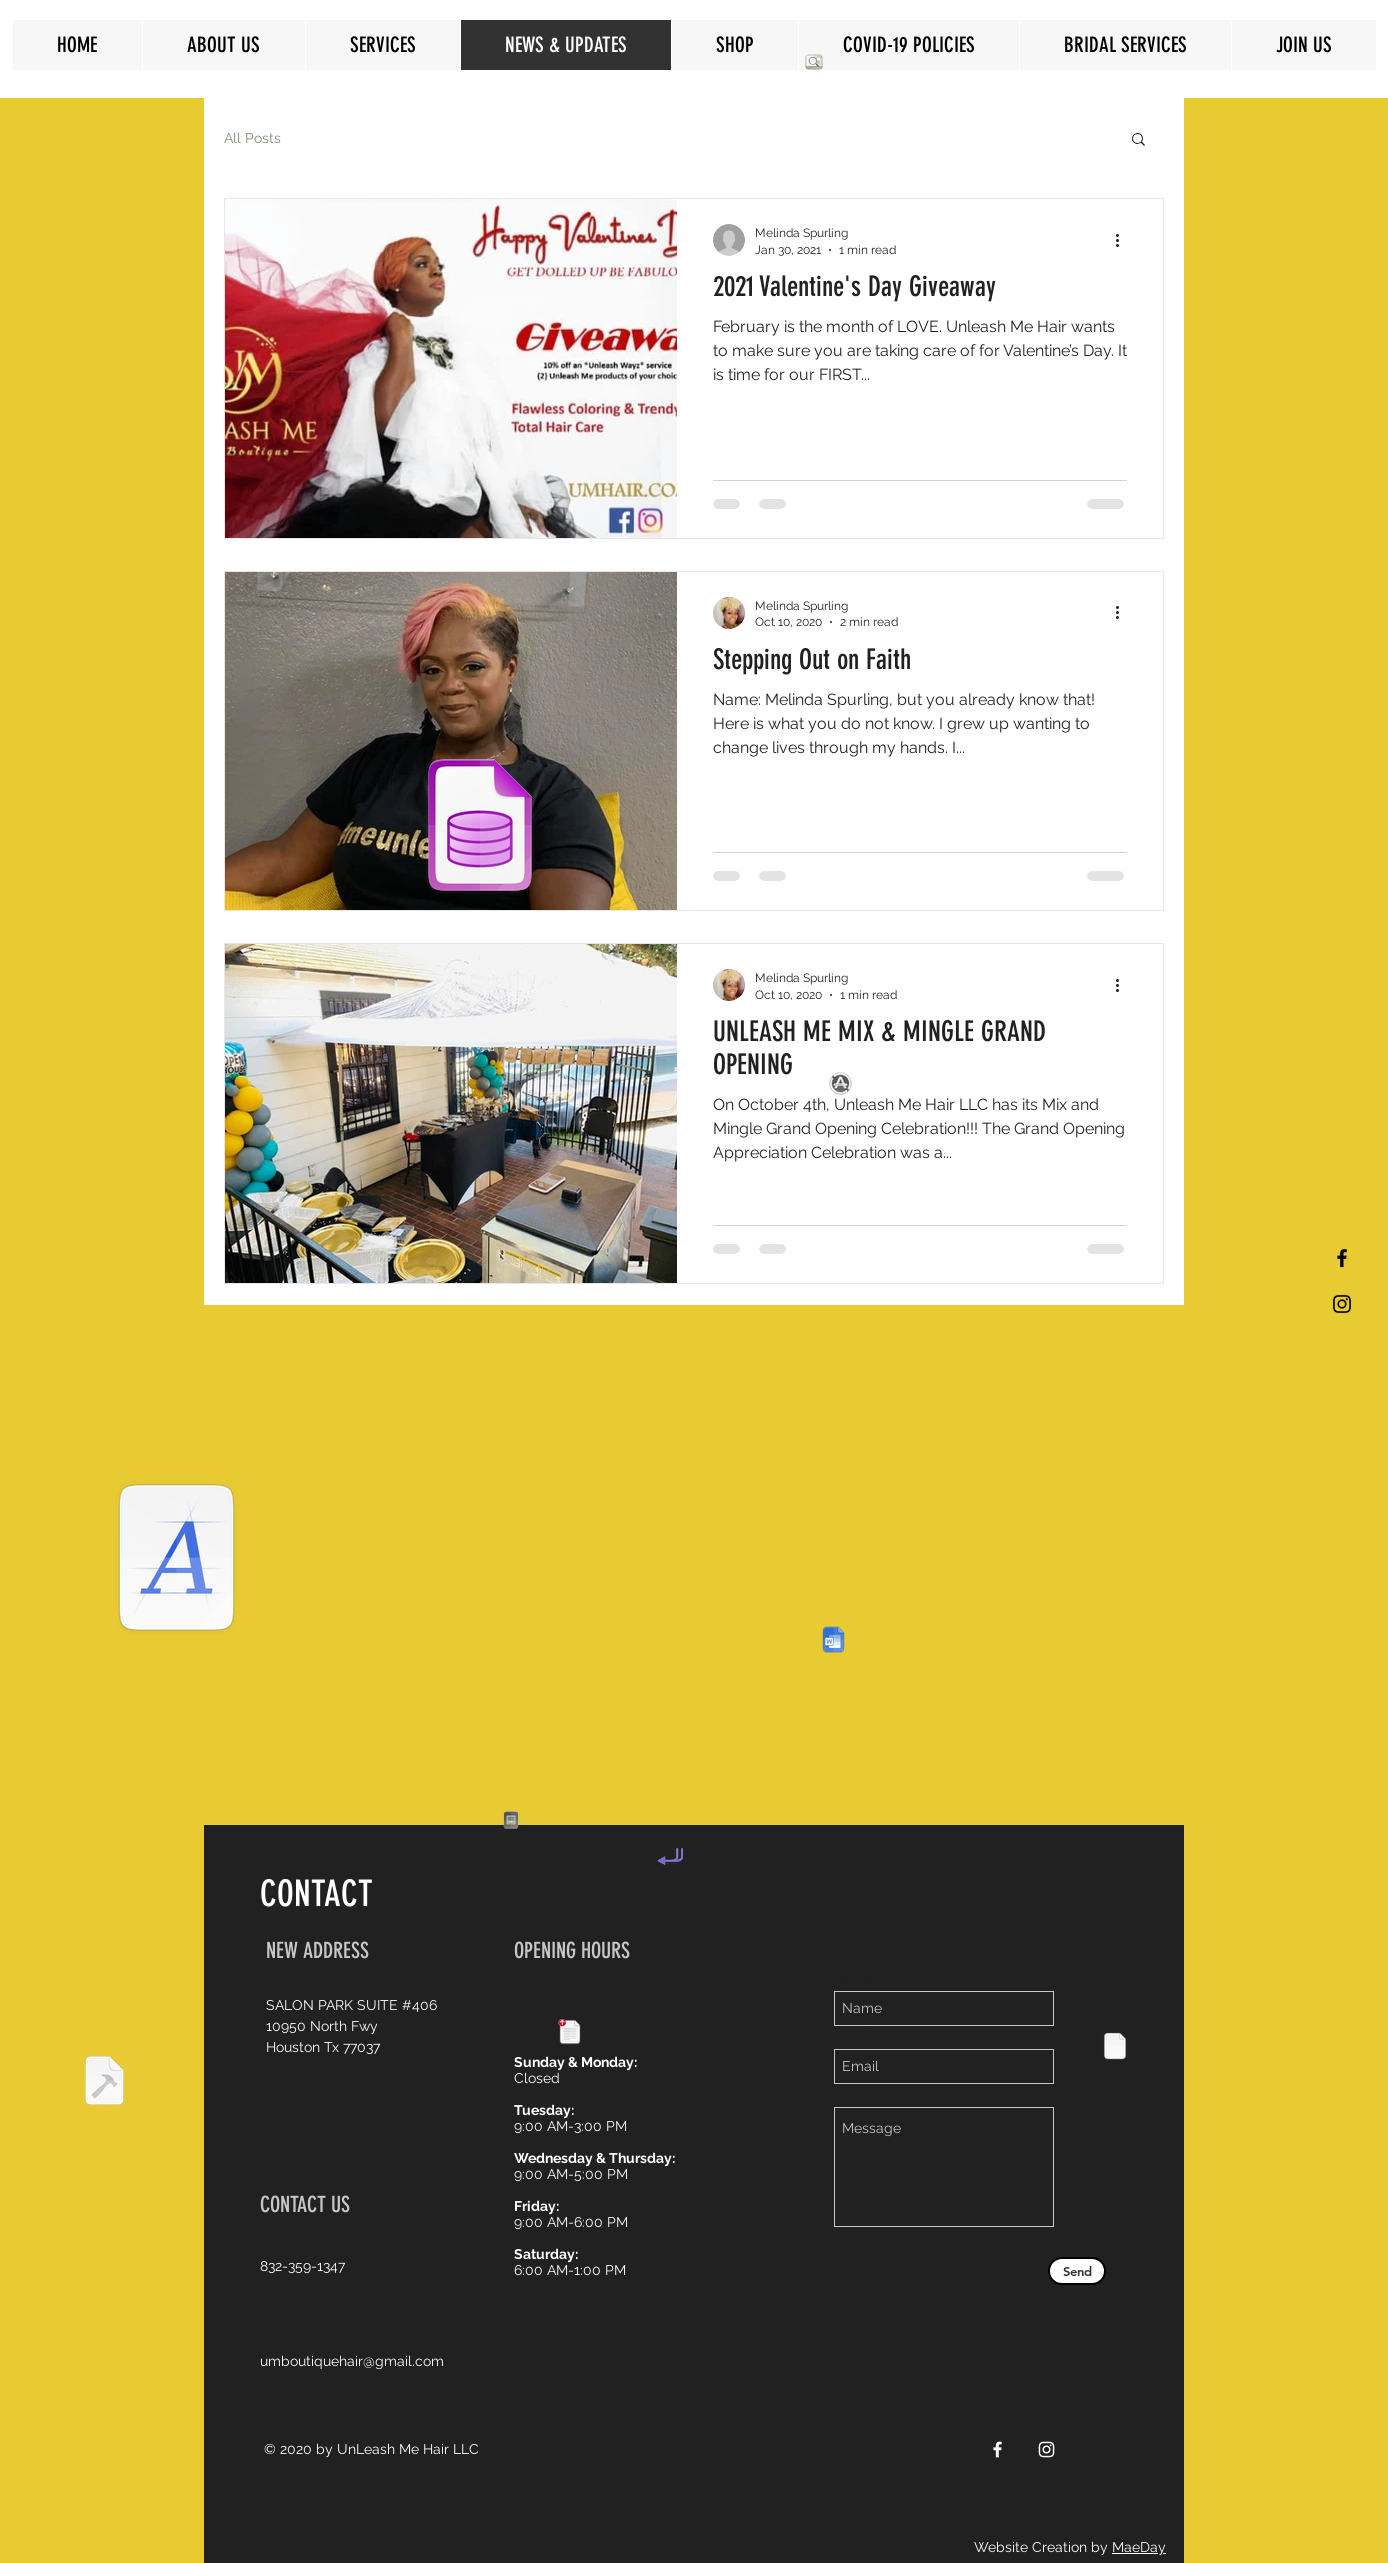  I want to click on open a database template file, so click(480, 825).